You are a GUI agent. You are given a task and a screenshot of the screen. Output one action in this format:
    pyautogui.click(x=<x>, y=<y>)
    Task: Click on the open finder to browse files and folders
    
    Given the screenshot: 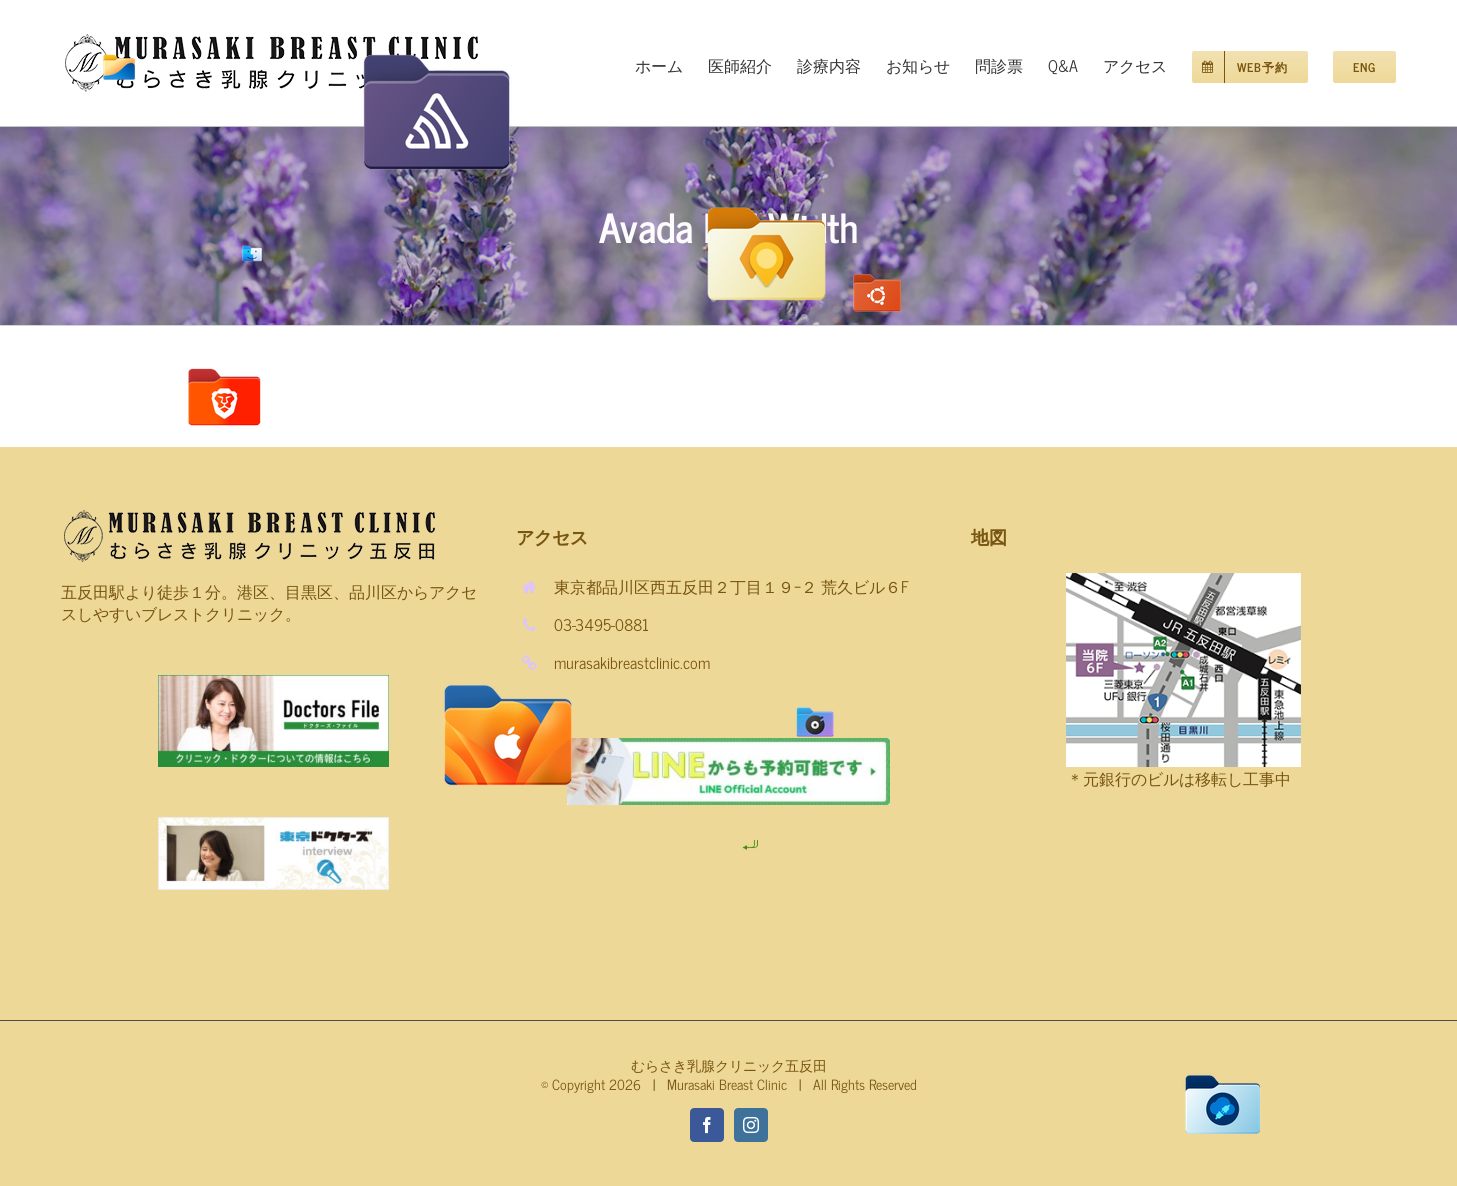 What is the action you would take?
    pyautogui.click(x=252, y=254)
    